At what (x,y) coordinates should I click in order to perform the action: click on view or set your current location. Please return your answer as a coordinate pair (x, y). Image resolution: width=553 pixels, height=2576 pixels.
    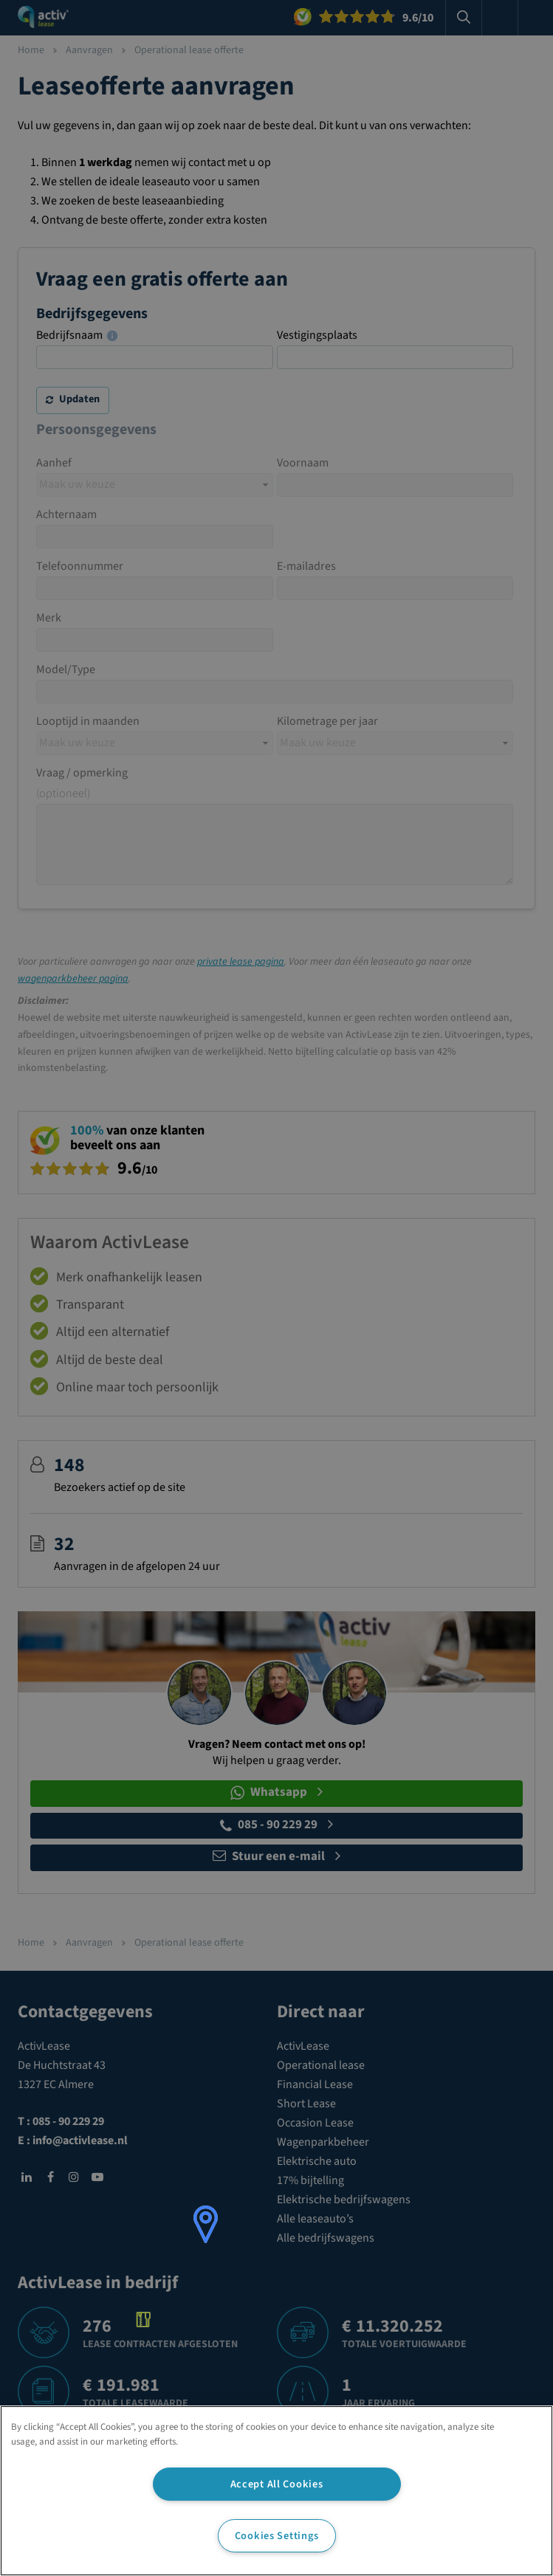
    Looking at the image, I should click on (205, 2225).